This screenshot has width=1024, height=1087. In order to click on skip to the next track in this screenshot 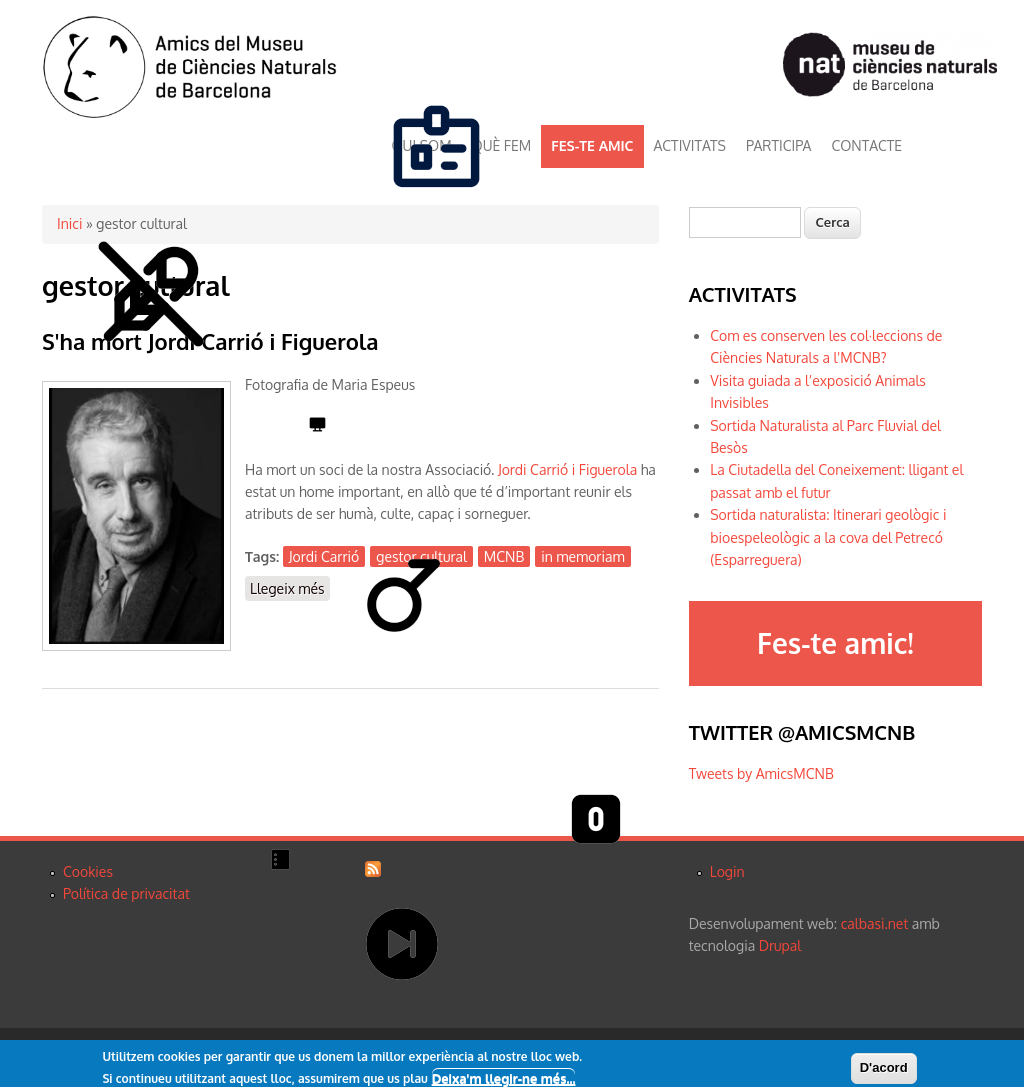, I will do `click(402, 944)`.